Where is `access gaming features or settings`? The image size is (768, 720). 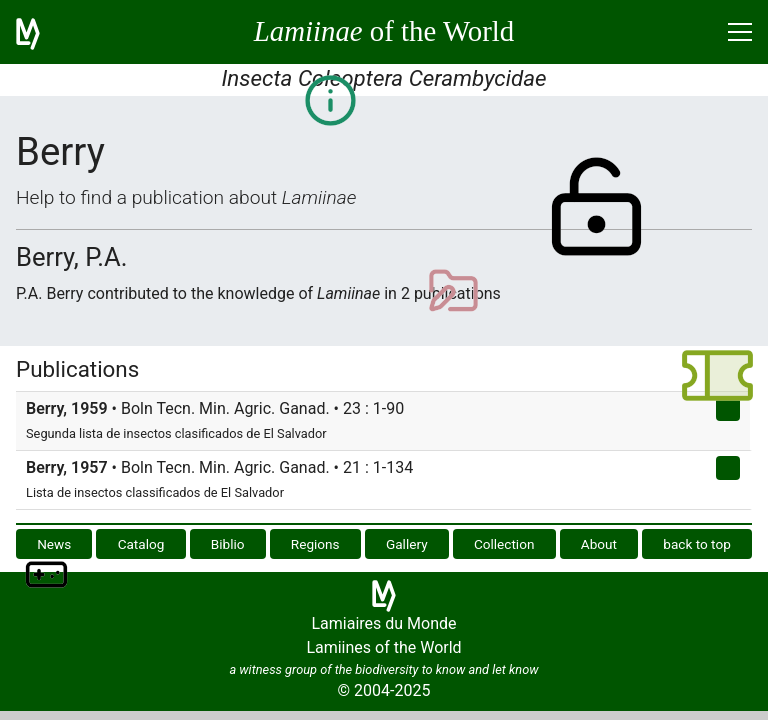 access gaming features or settings is located at coordinates (46, 574).